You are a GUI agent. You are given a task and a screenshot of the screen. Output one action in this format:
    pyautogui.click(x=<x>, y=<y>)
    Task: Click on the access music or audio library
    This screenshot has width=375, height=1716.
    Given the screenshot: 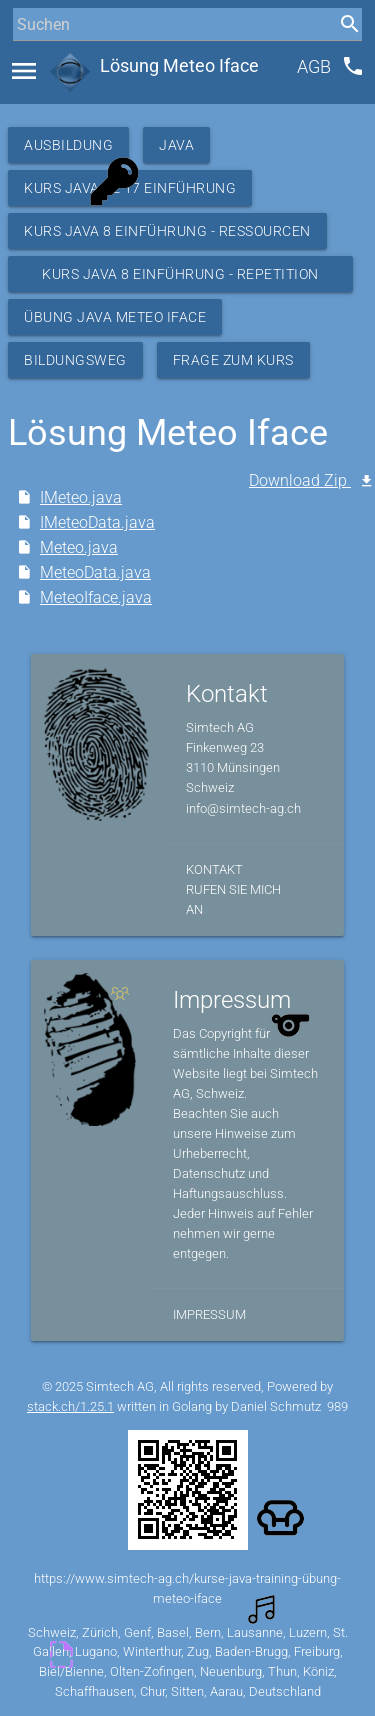 What is the action you would take?
    pyautogui.click(x=263, y=1610)
    